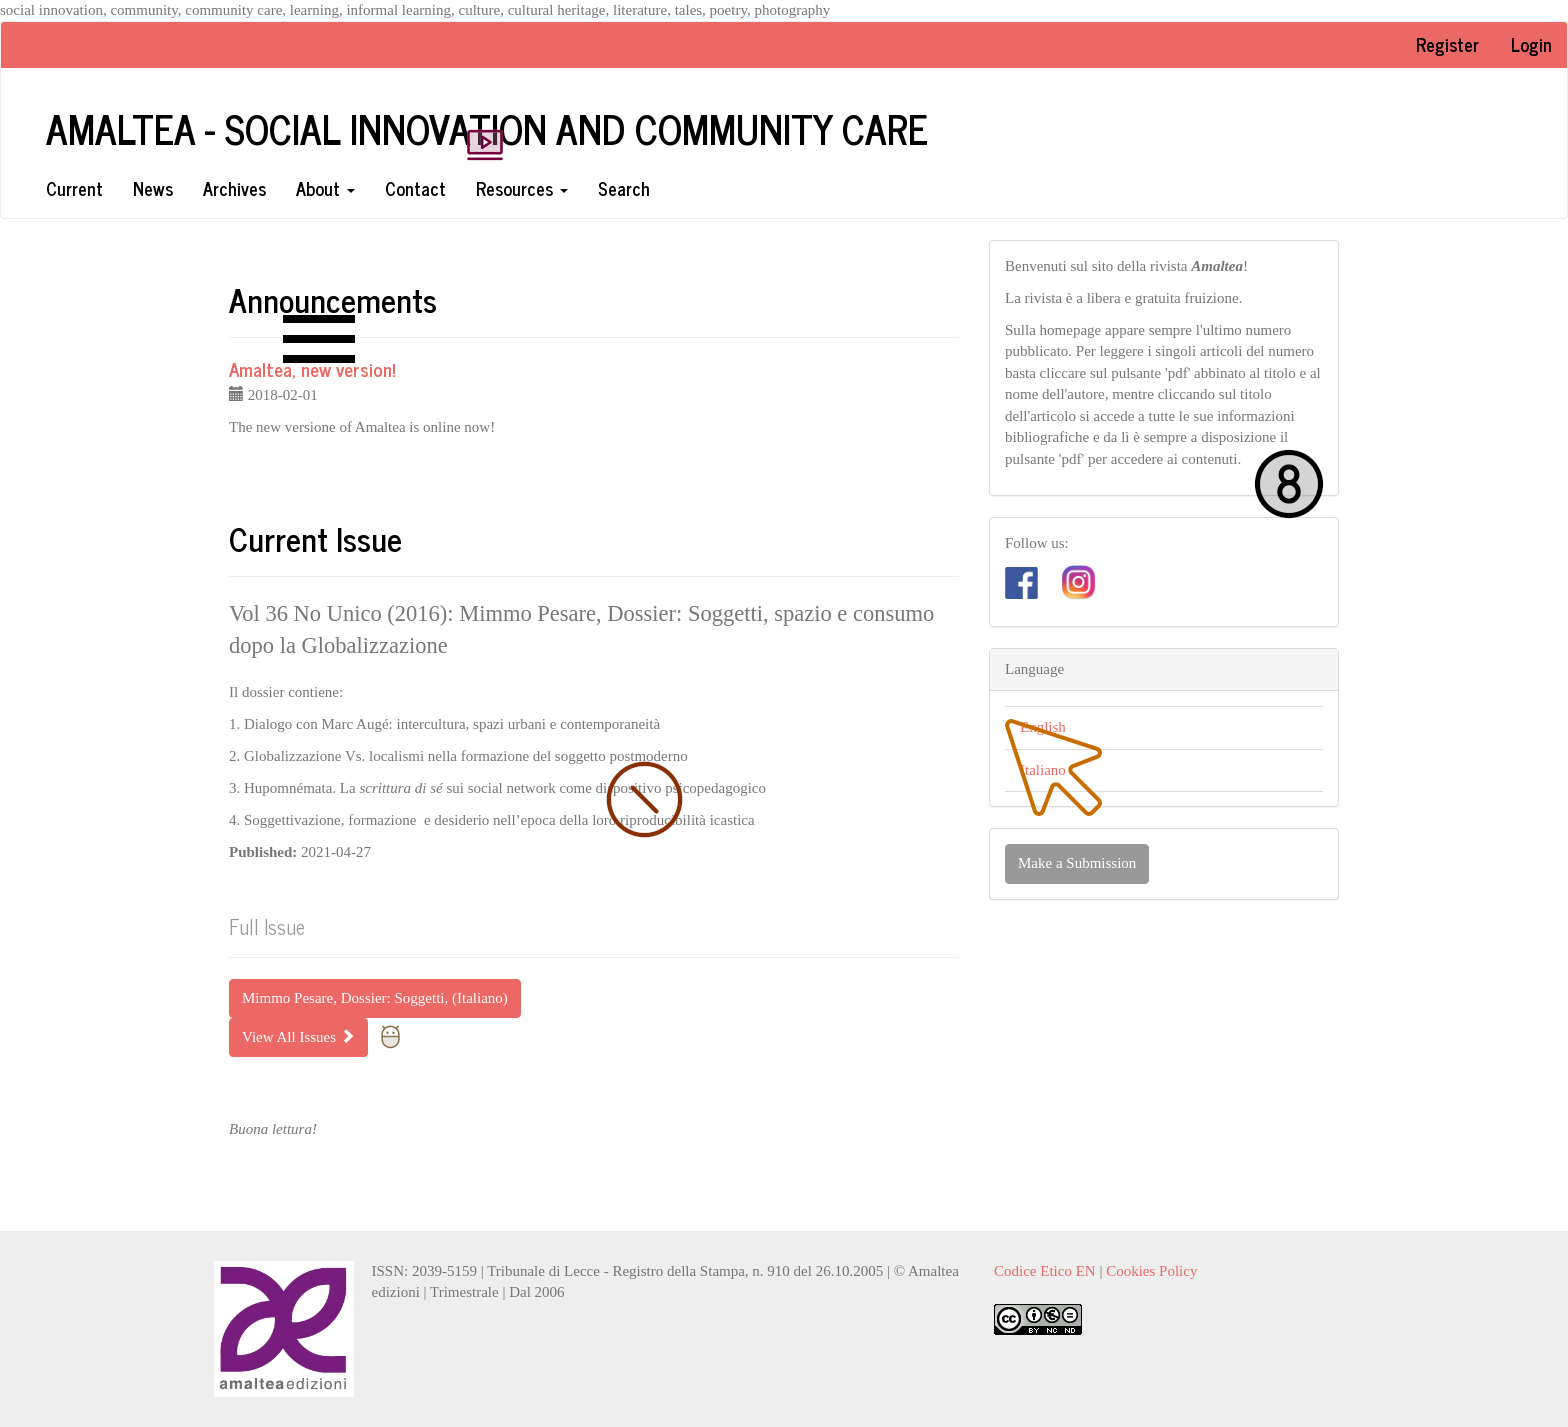 The width and height of the screenshot is (1568, 1427). I want to click on indicates a prohibited or restricted action, so click(644, 799).